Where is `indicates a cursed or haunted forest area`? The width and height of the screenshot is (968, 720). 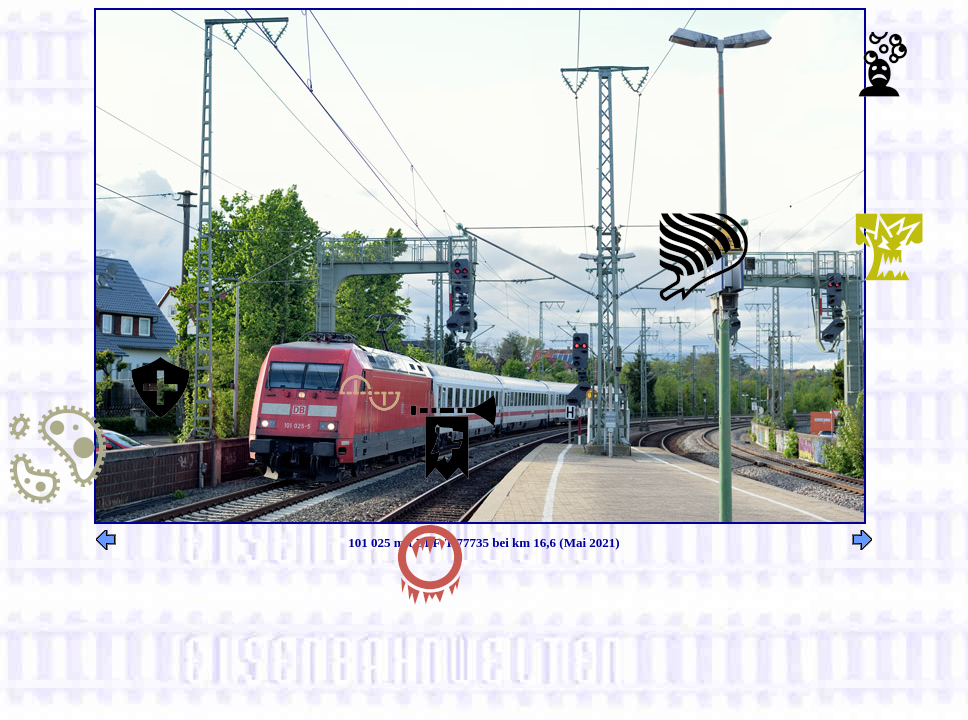 indicates a cursed or haunted forest area is located at coordinates (889, 247).